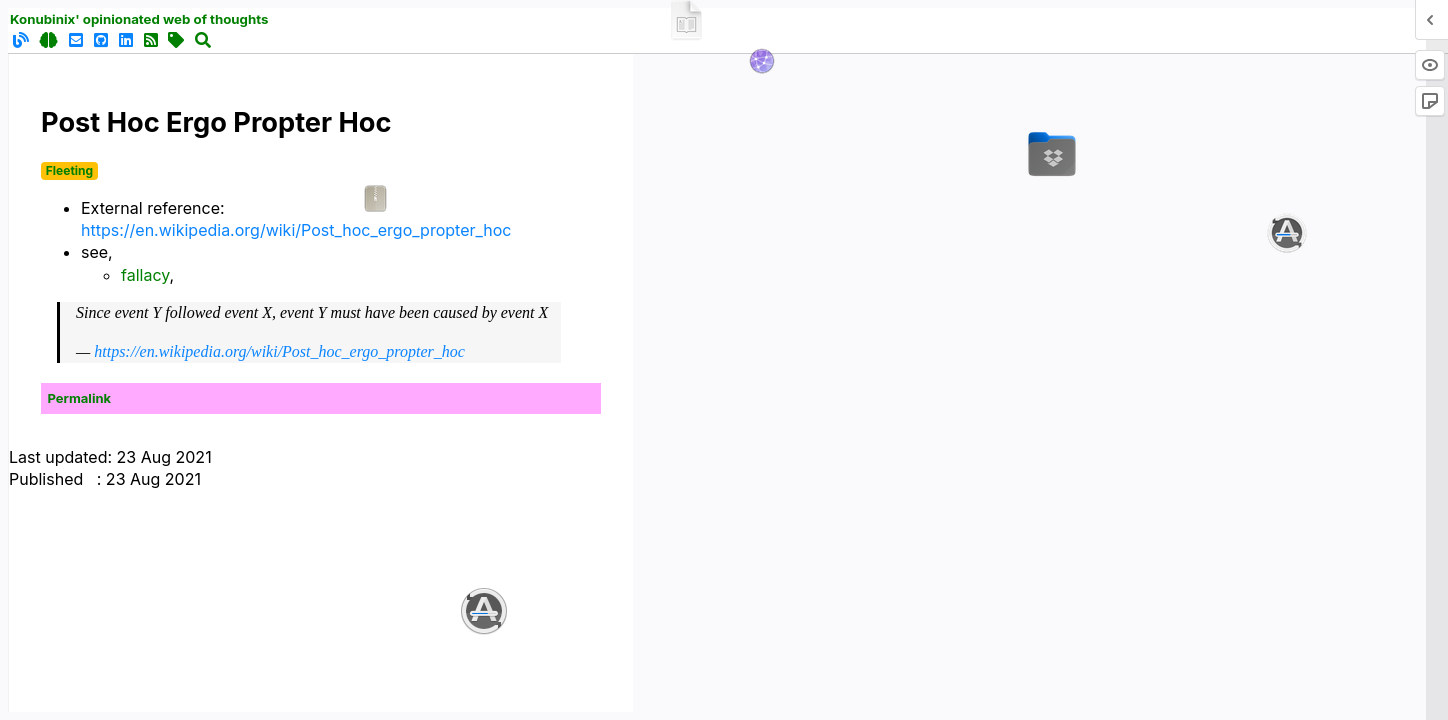 The image size is (1448, 720). Describe the element at coordinates (686, 20) in the screenshot. I see `a mobipocket ebook file` at that location.